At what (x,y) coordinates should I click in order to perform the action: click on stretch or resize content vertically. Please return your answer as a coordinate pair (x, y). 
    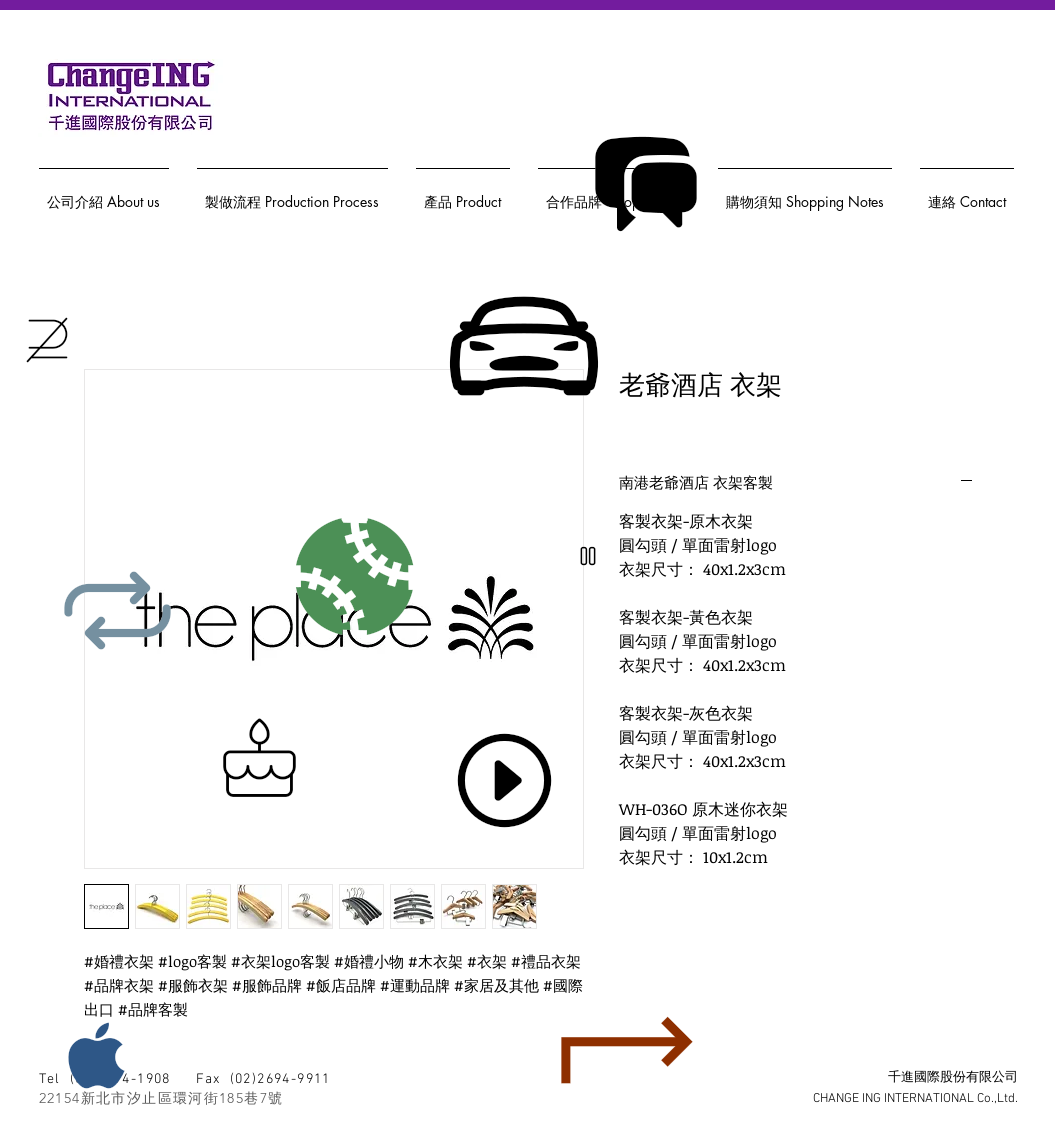
    Looking at the image, I should click on (588, 556).